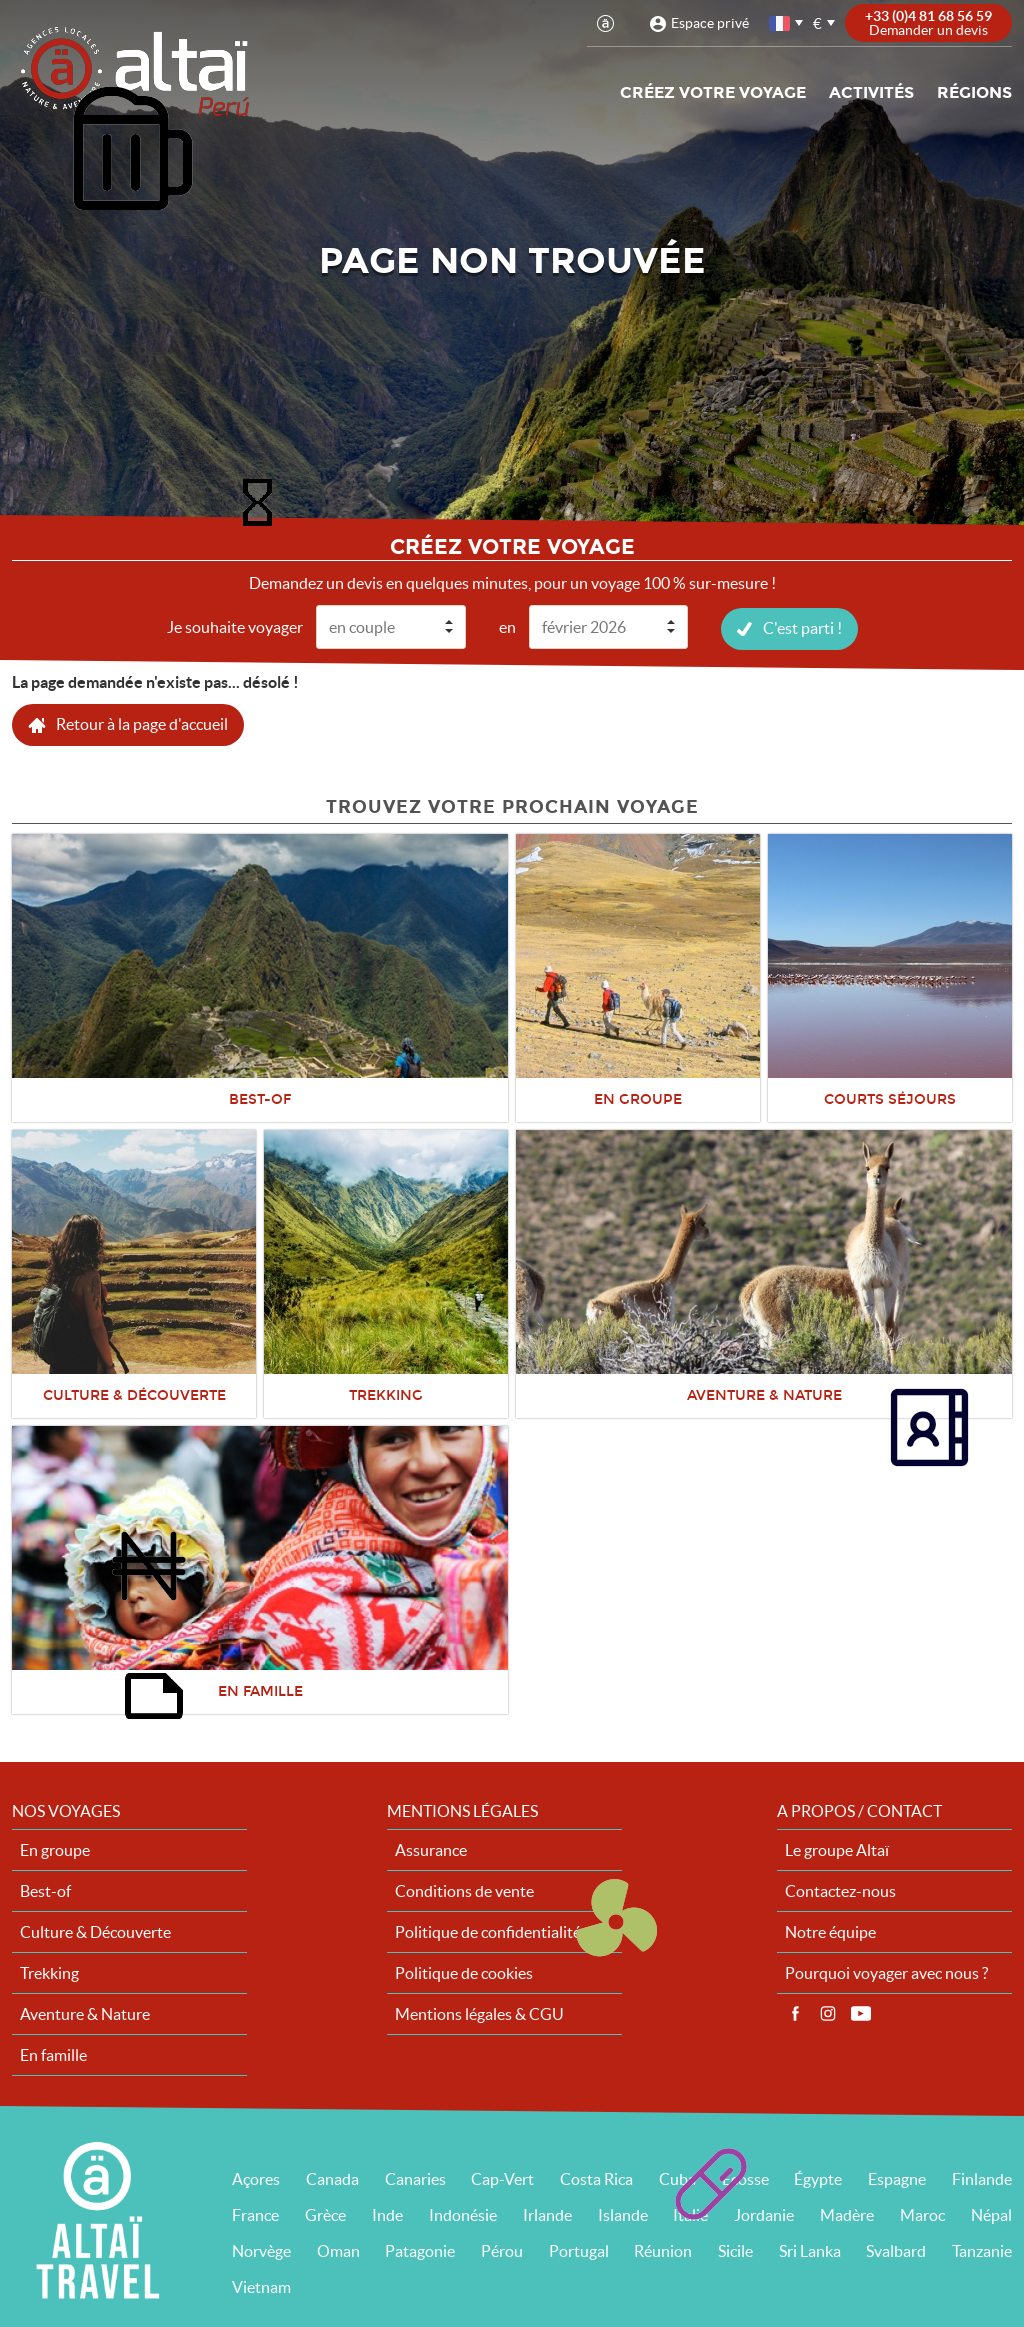 This screenshot has height=2327, width=1024. Describe the element at coordinates (929, 1427) in the screenshot. I see `open contacts or address book` at that location.